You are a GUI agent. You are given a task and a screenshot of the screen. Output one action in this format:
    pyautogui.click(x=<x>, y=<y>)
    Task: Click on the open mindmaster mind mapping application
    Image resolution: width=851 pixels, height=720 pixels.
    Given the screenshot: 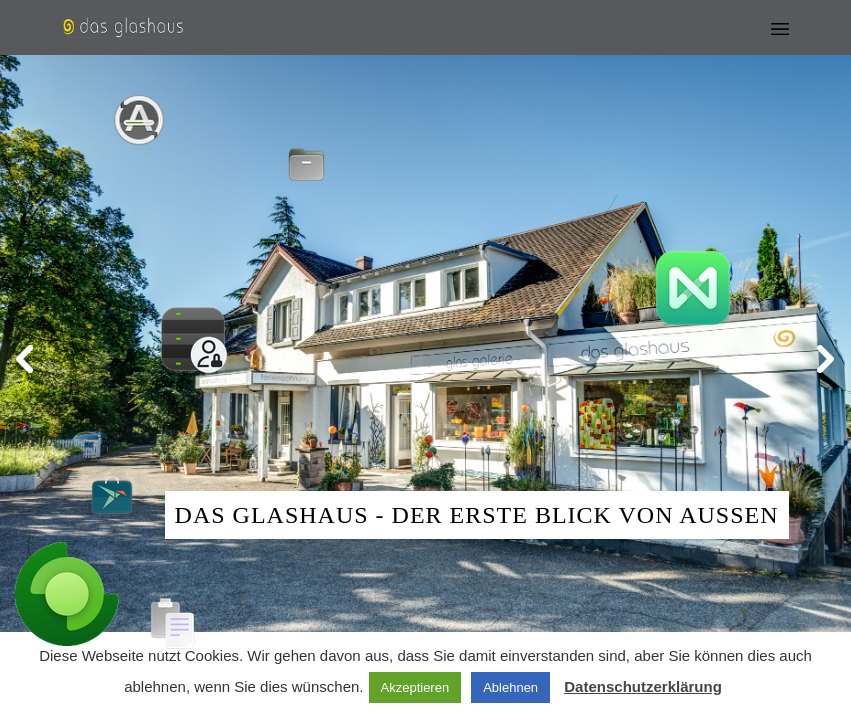 What is the action you would take?
    pyautogui.click(x=693, y=288)
    